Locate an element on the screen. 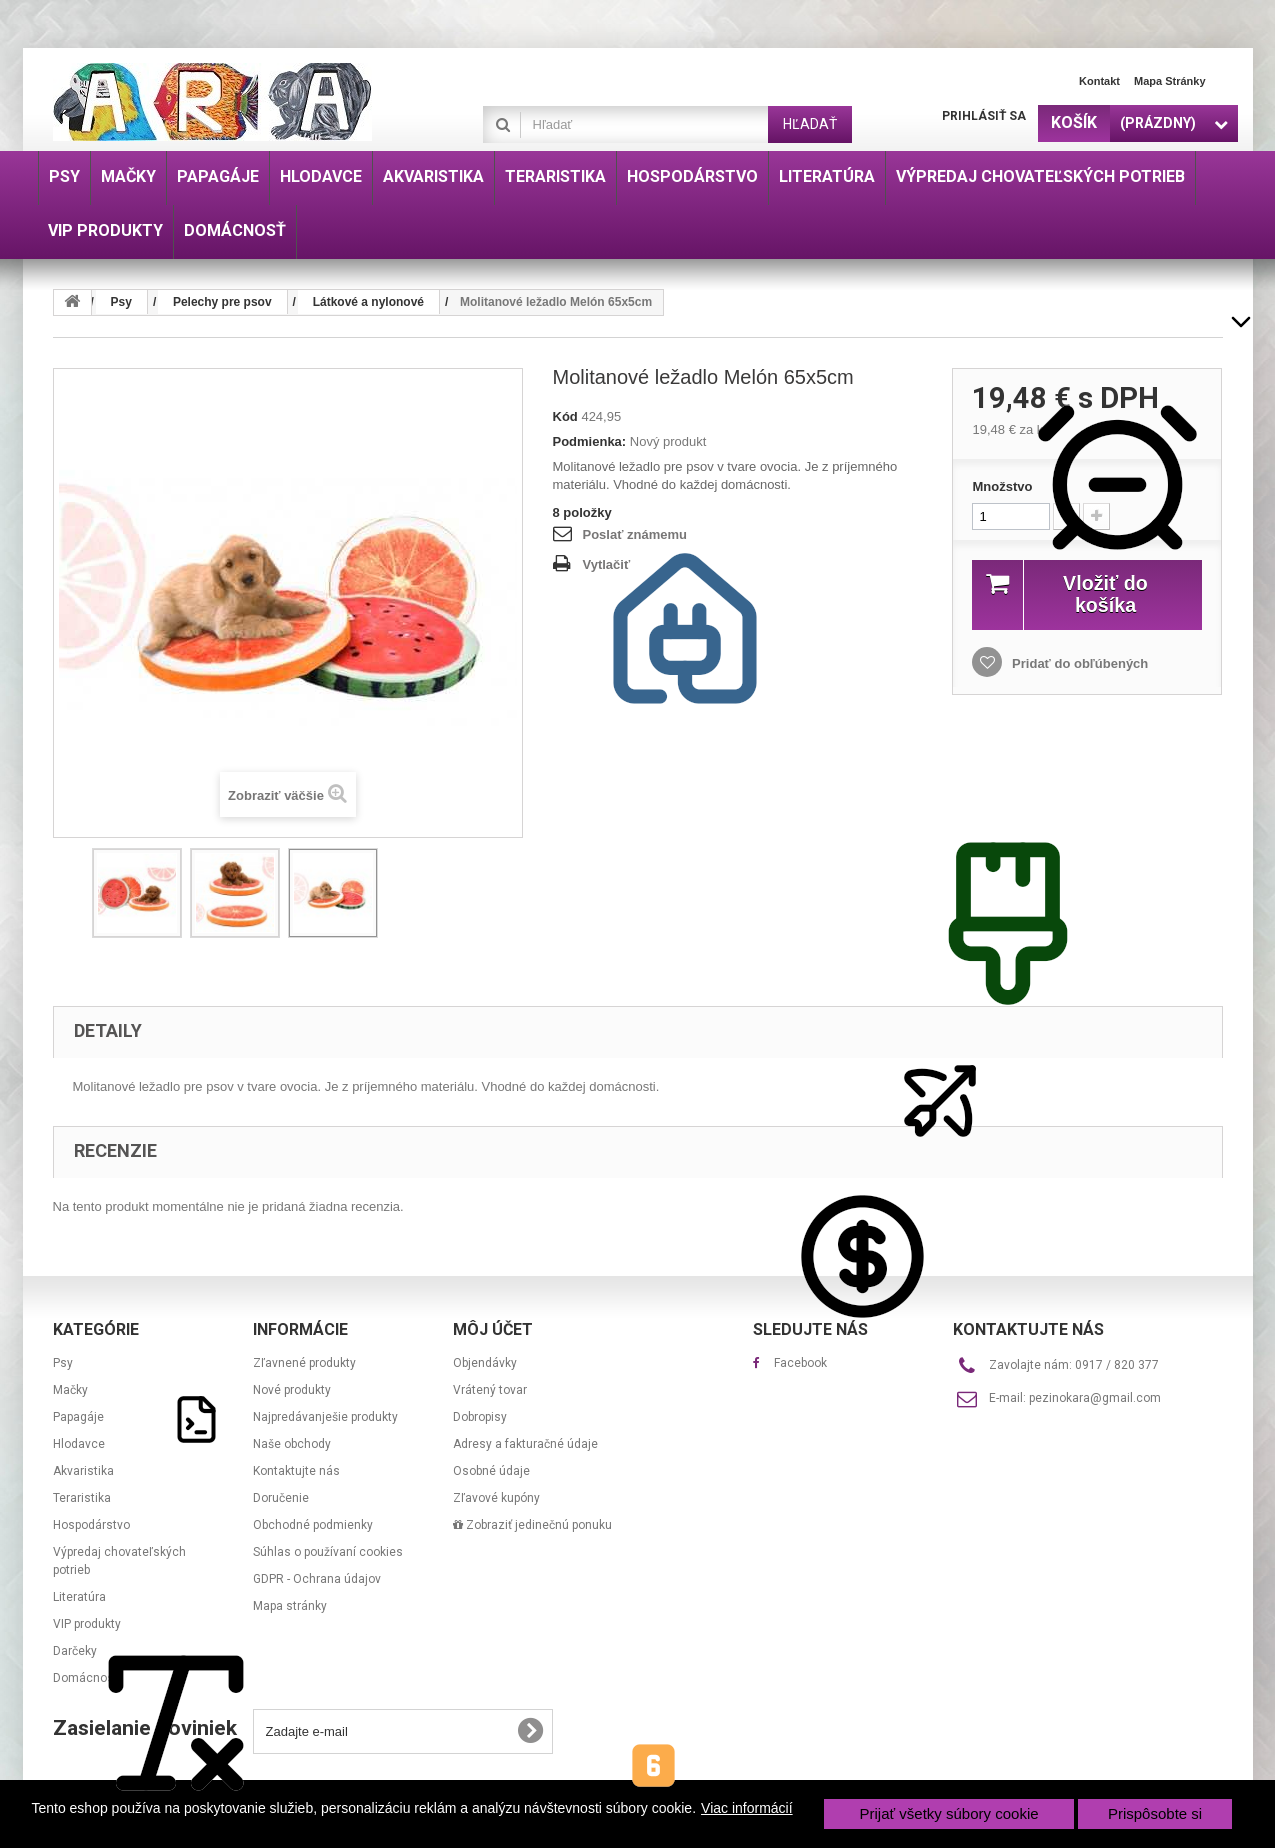  indicates step 6 in a numbered sequence is located at coordinates (653, 1765).